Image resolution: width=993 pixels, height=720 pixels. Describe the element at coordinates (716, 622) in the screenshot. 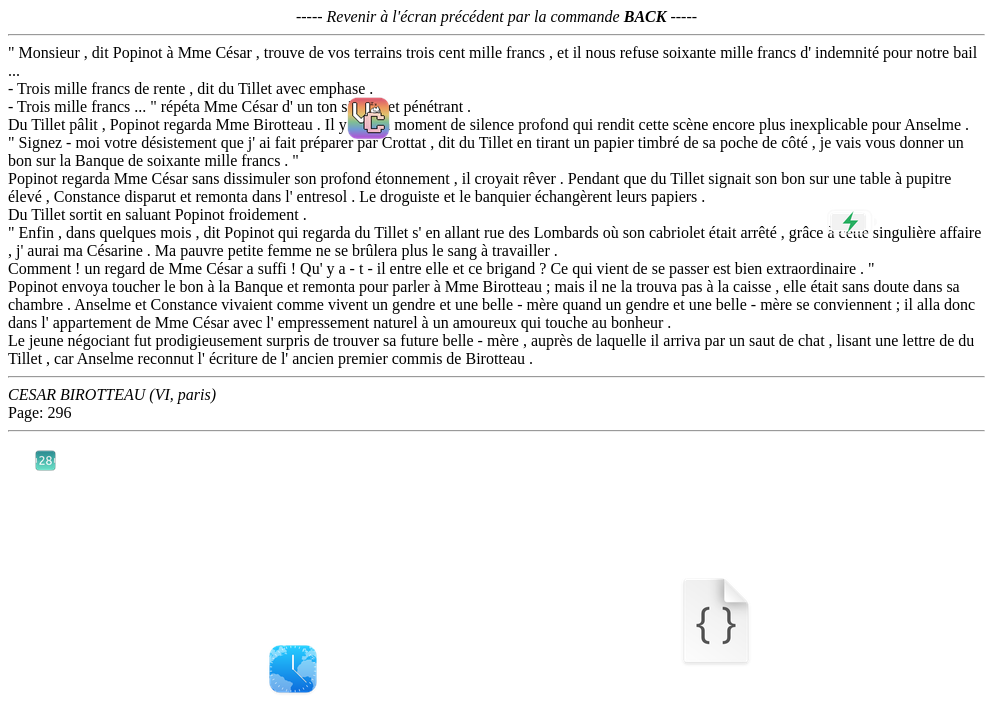

I see `a blank or empty script file` at that location.